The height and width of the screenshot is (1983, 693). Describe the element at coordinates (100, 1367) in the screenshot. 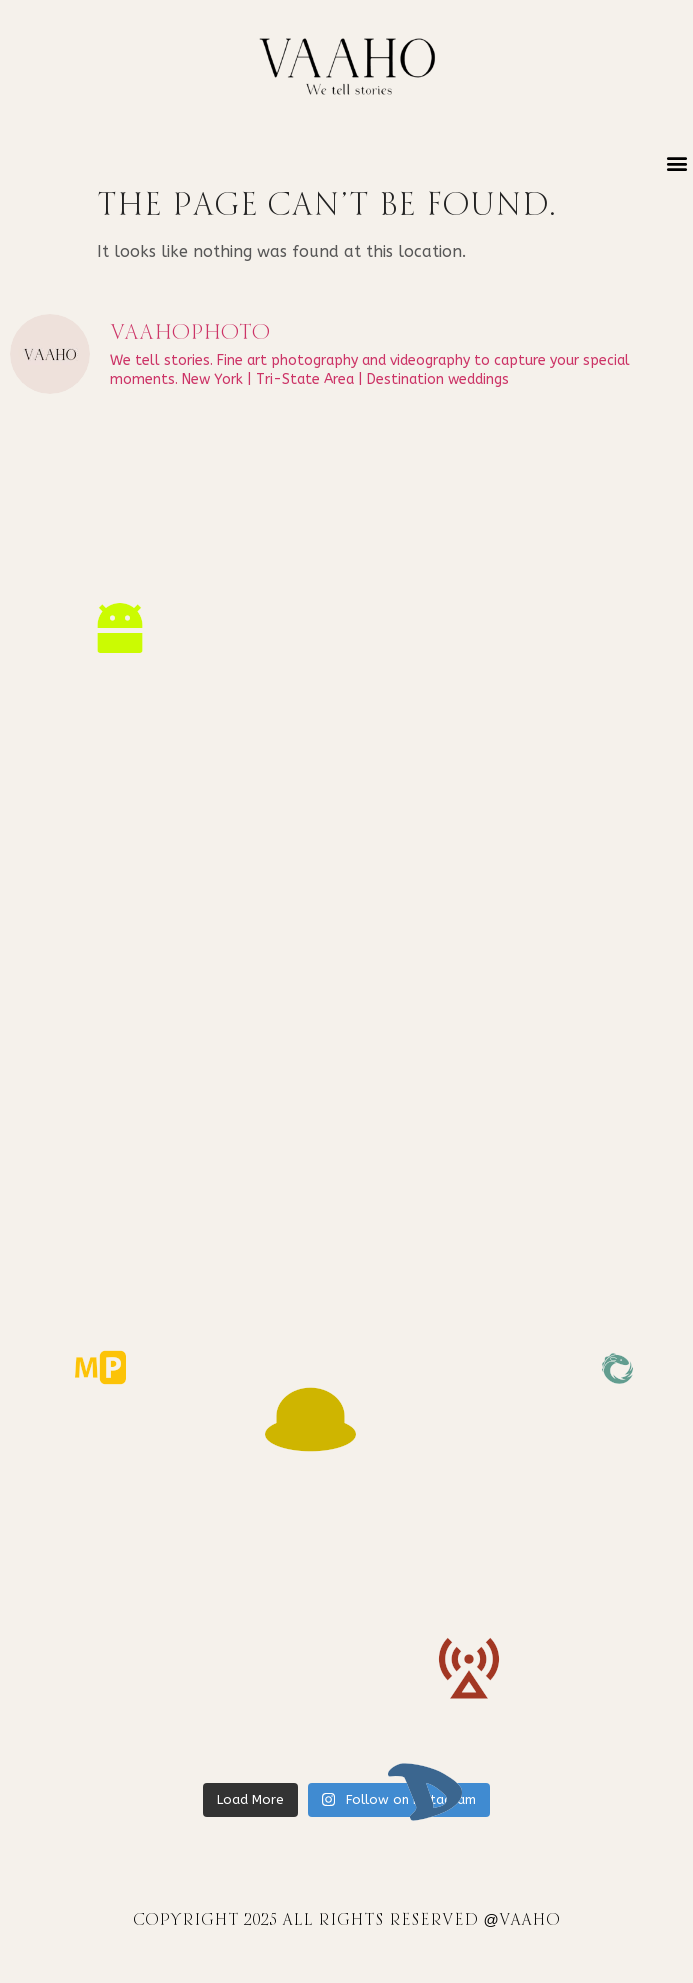

I see `macports package manager logo` at that location.